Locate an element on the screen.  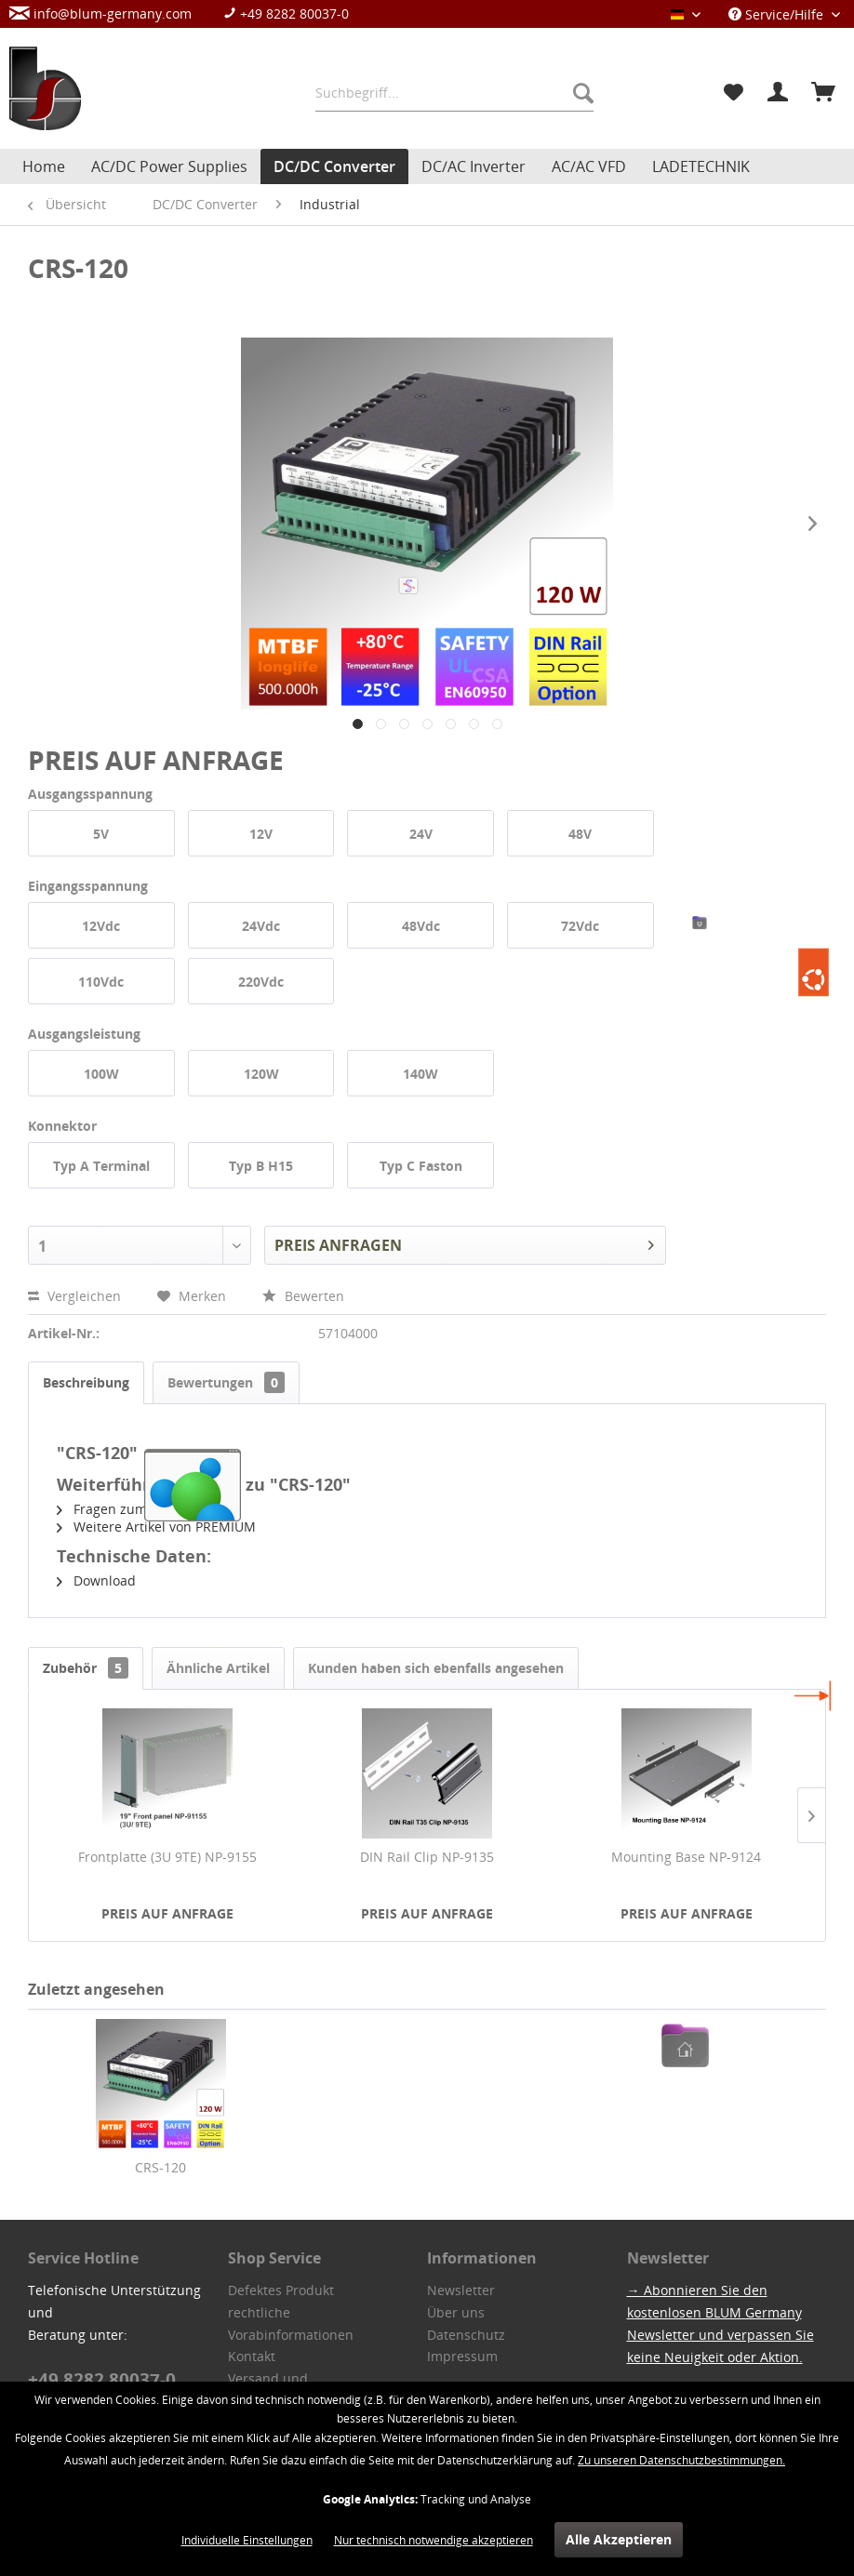
open the ubuntu system menu is located at coordinates (813, 972).